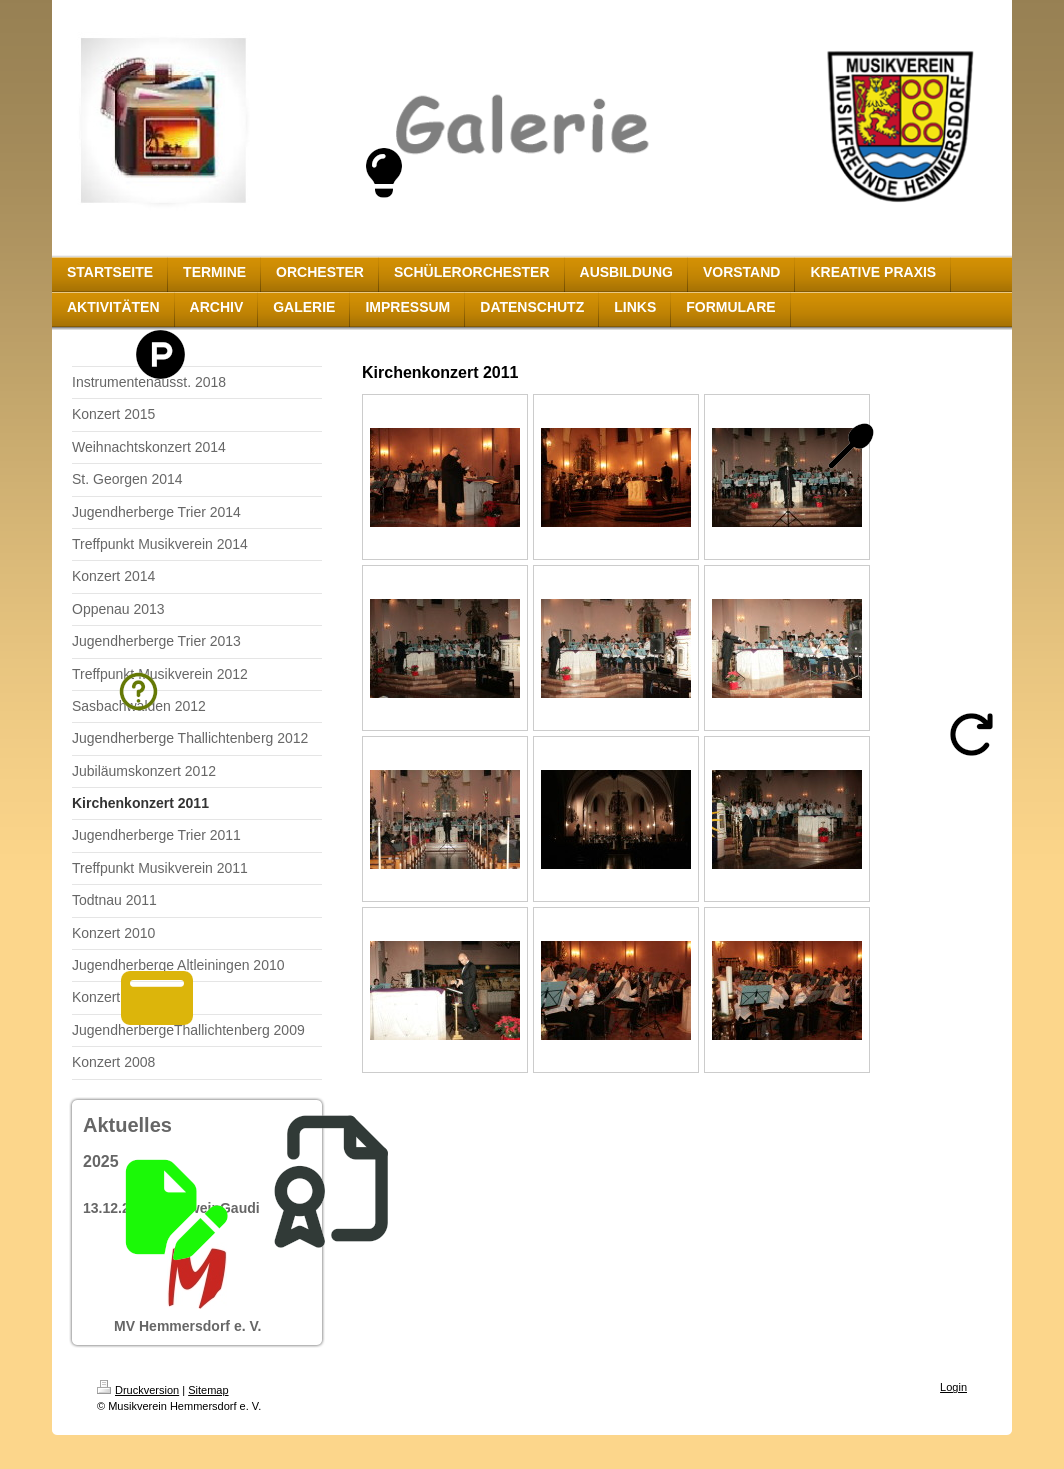 This screenshot has width=1064, height=1469. Describe the element at coordinates (160, 354) in the screenshot. I see `visit product hunt website or app` at that location.